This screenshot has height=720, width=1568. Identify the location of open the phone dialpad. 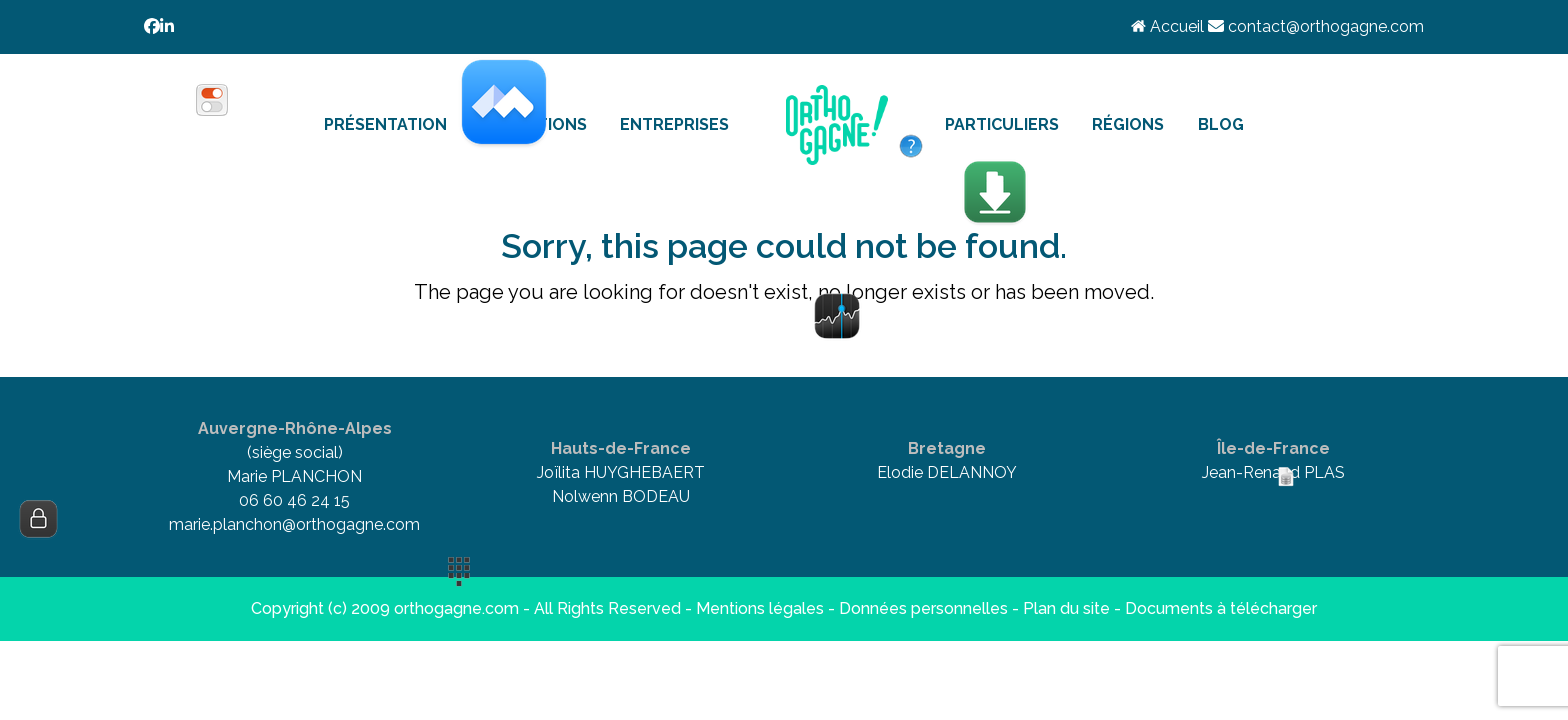
(459, 573).